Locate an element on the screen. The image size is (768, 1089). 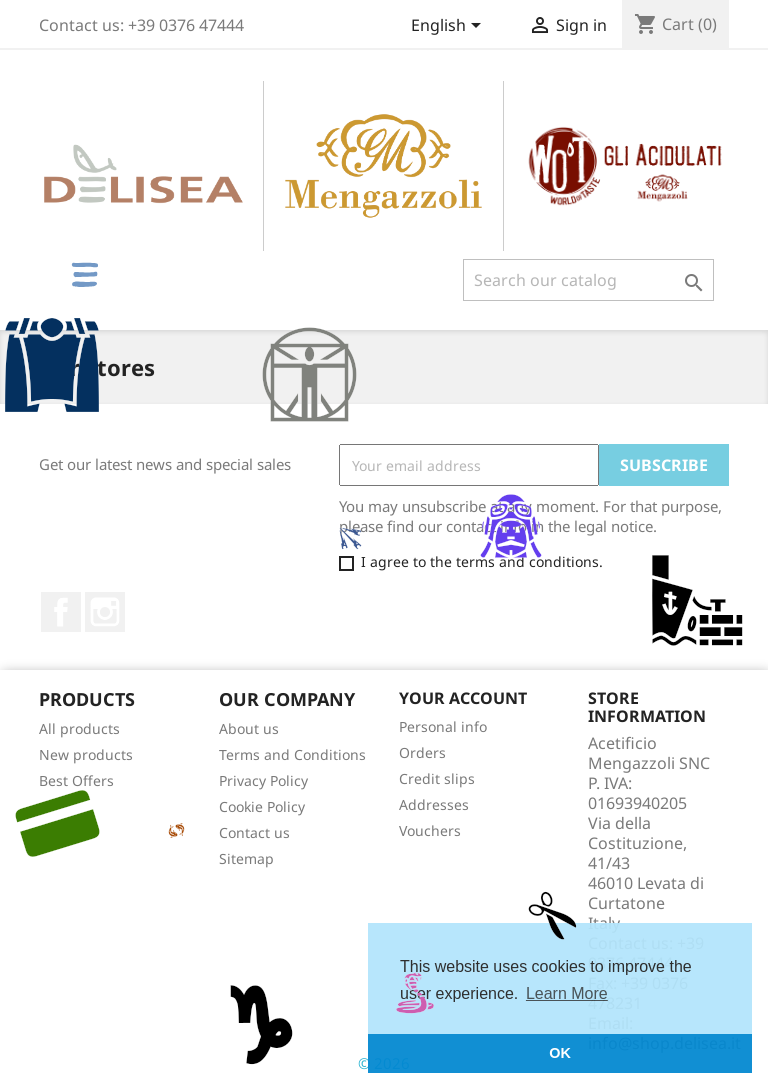
cut selected content is located at coordinates (552, 915).